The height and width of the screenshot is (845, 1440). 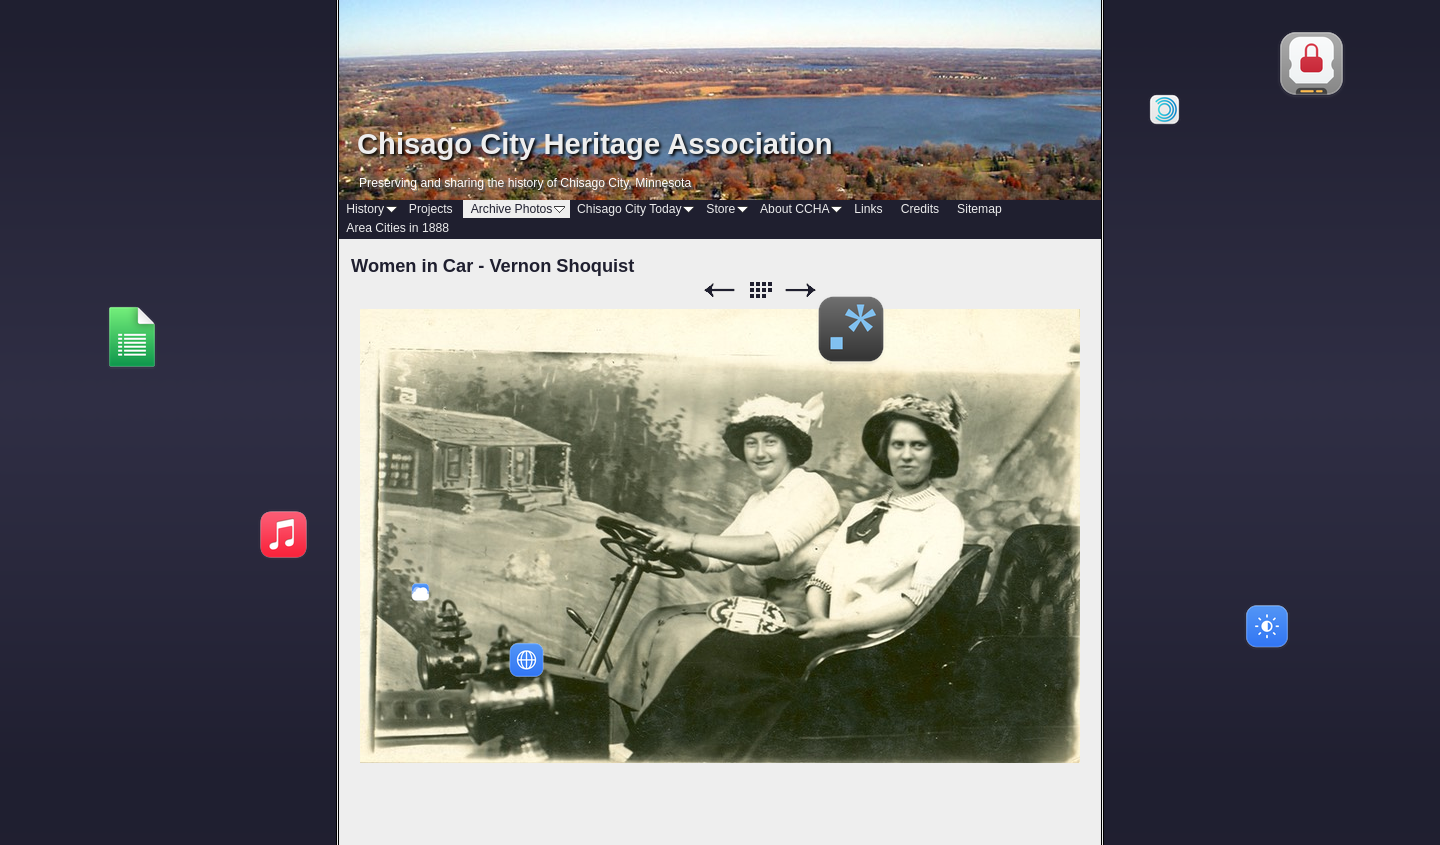 I want to click on open regexr app for testing regular expressions, so click(x=851, y=329).